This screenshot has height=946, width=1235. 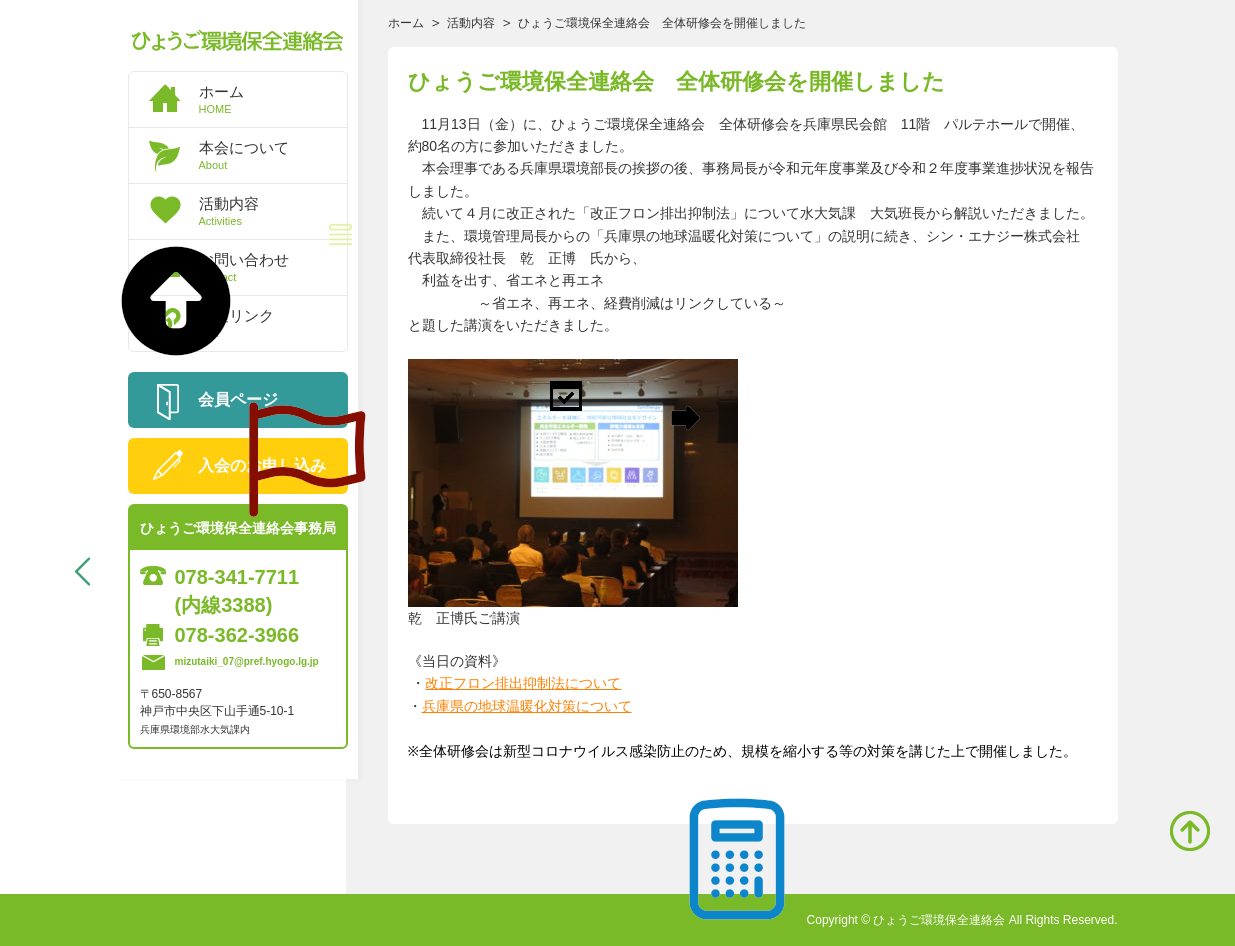 I want to click on indicates a verified domain or website, so click(x=566, y=396).